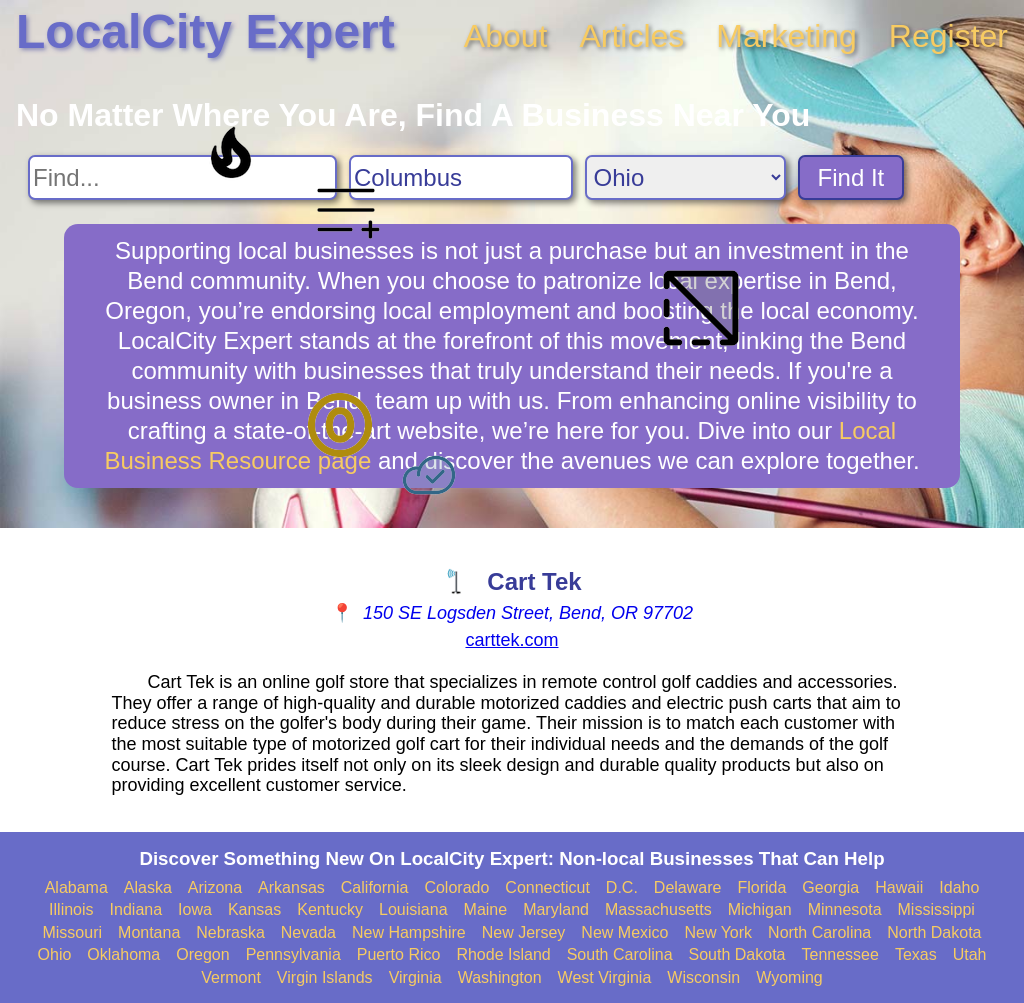 This screenshot has width=1024, height=1003. What do you see at coordinates (429, 475) in the screenshot?
I see `file successfully uploaded to cloud storage` at bounding box center [429, 475].